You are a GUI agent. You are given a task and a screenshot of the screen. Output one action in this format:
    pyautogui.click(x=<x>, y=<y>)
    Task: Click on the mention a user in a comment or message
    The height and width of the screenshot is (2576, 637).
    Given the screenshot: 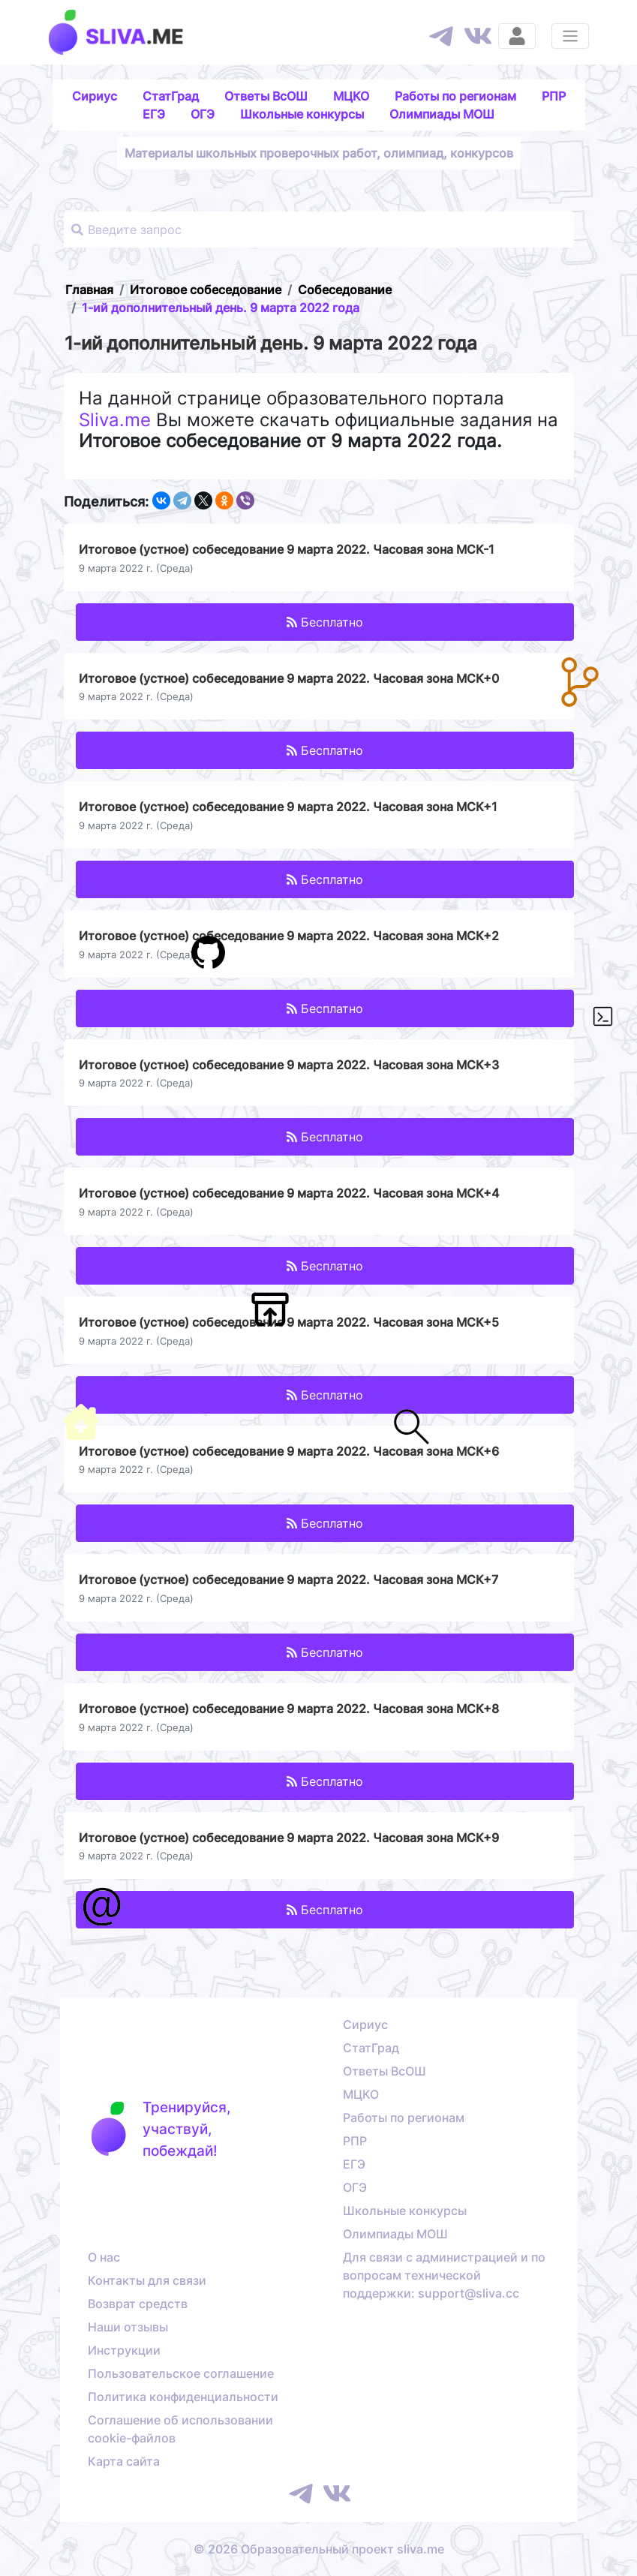 What is the action you would take?
    pyautogui.click(x=101, y=1905)
    